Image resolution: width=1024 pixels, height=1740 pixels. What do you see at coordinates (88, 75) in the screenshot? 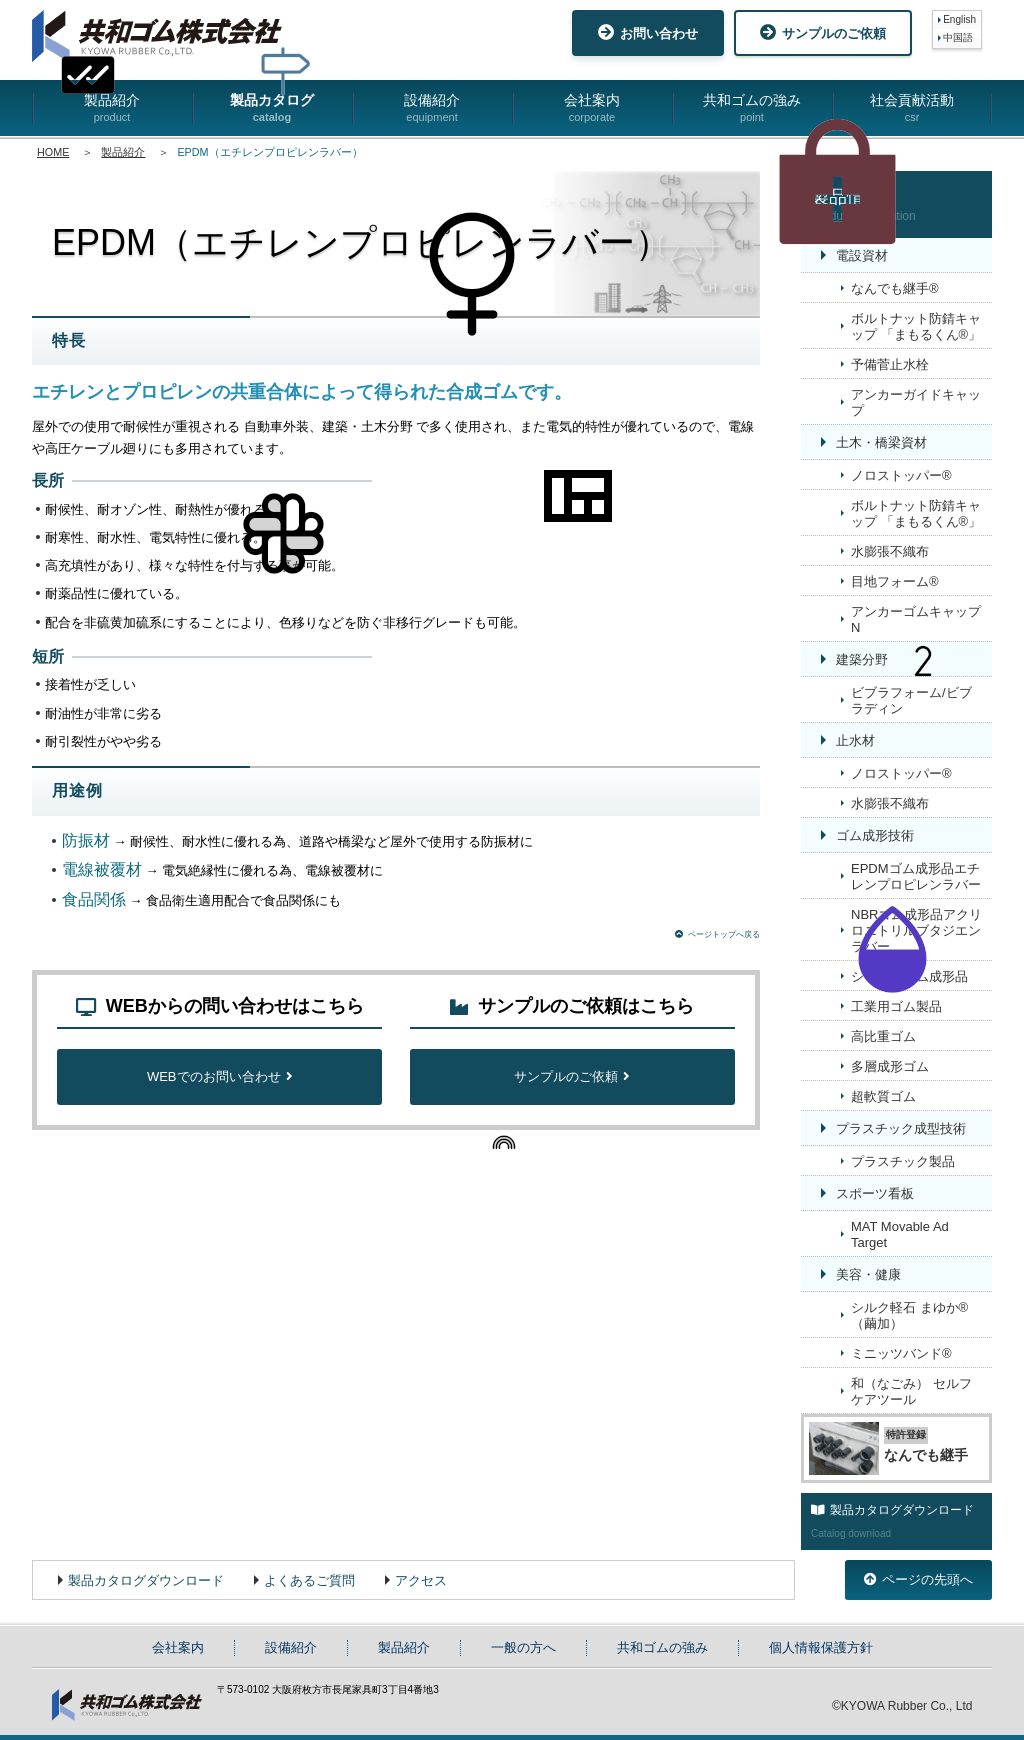
I see `indicates multiple items selected or completed` at bounding box center [88, 75].